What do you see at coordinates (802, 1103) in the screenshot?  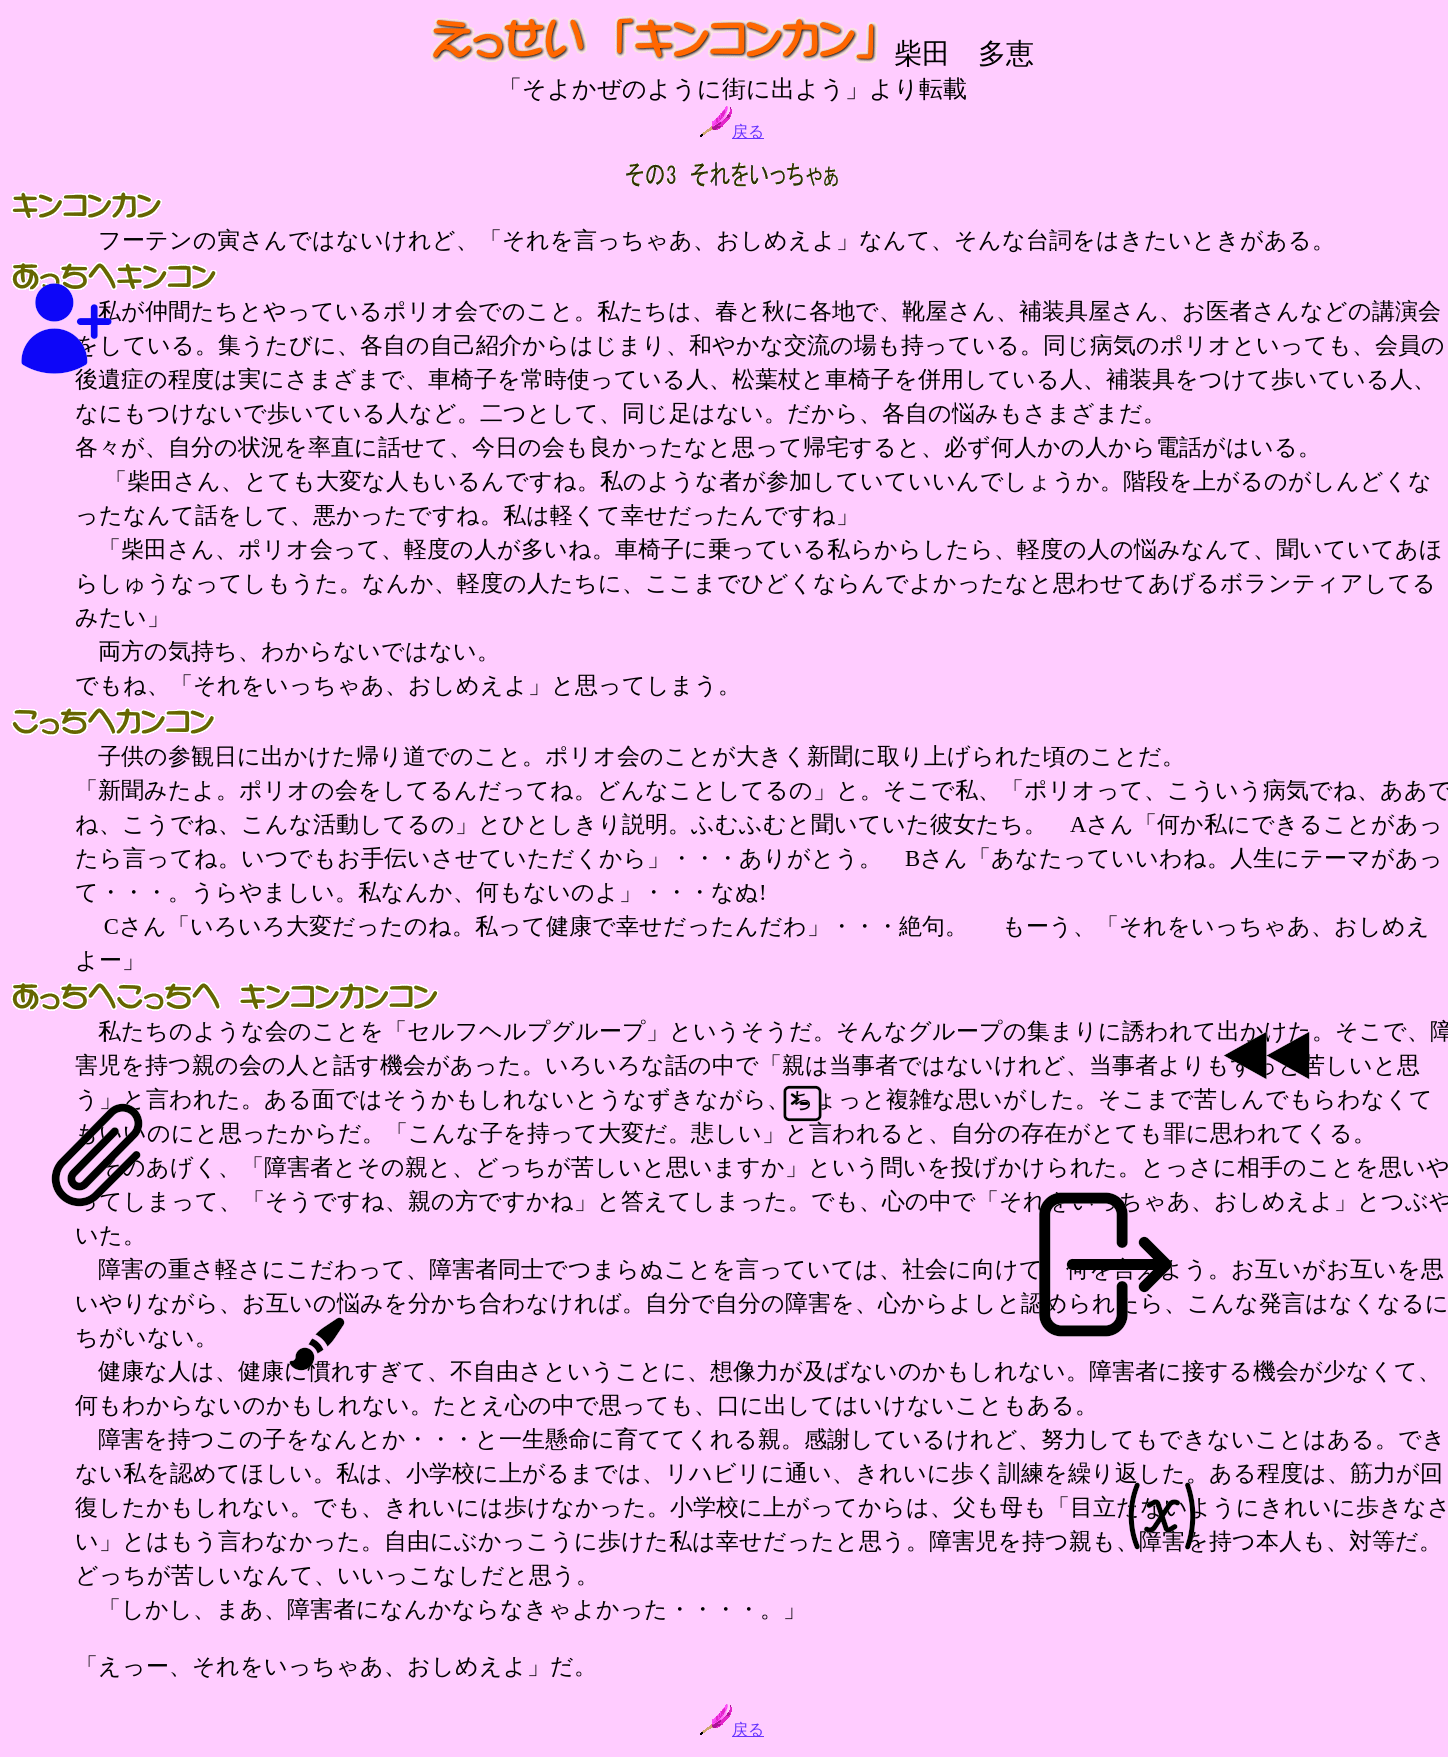 I see `open command line or terminal` at bounding box center [802, 1103].